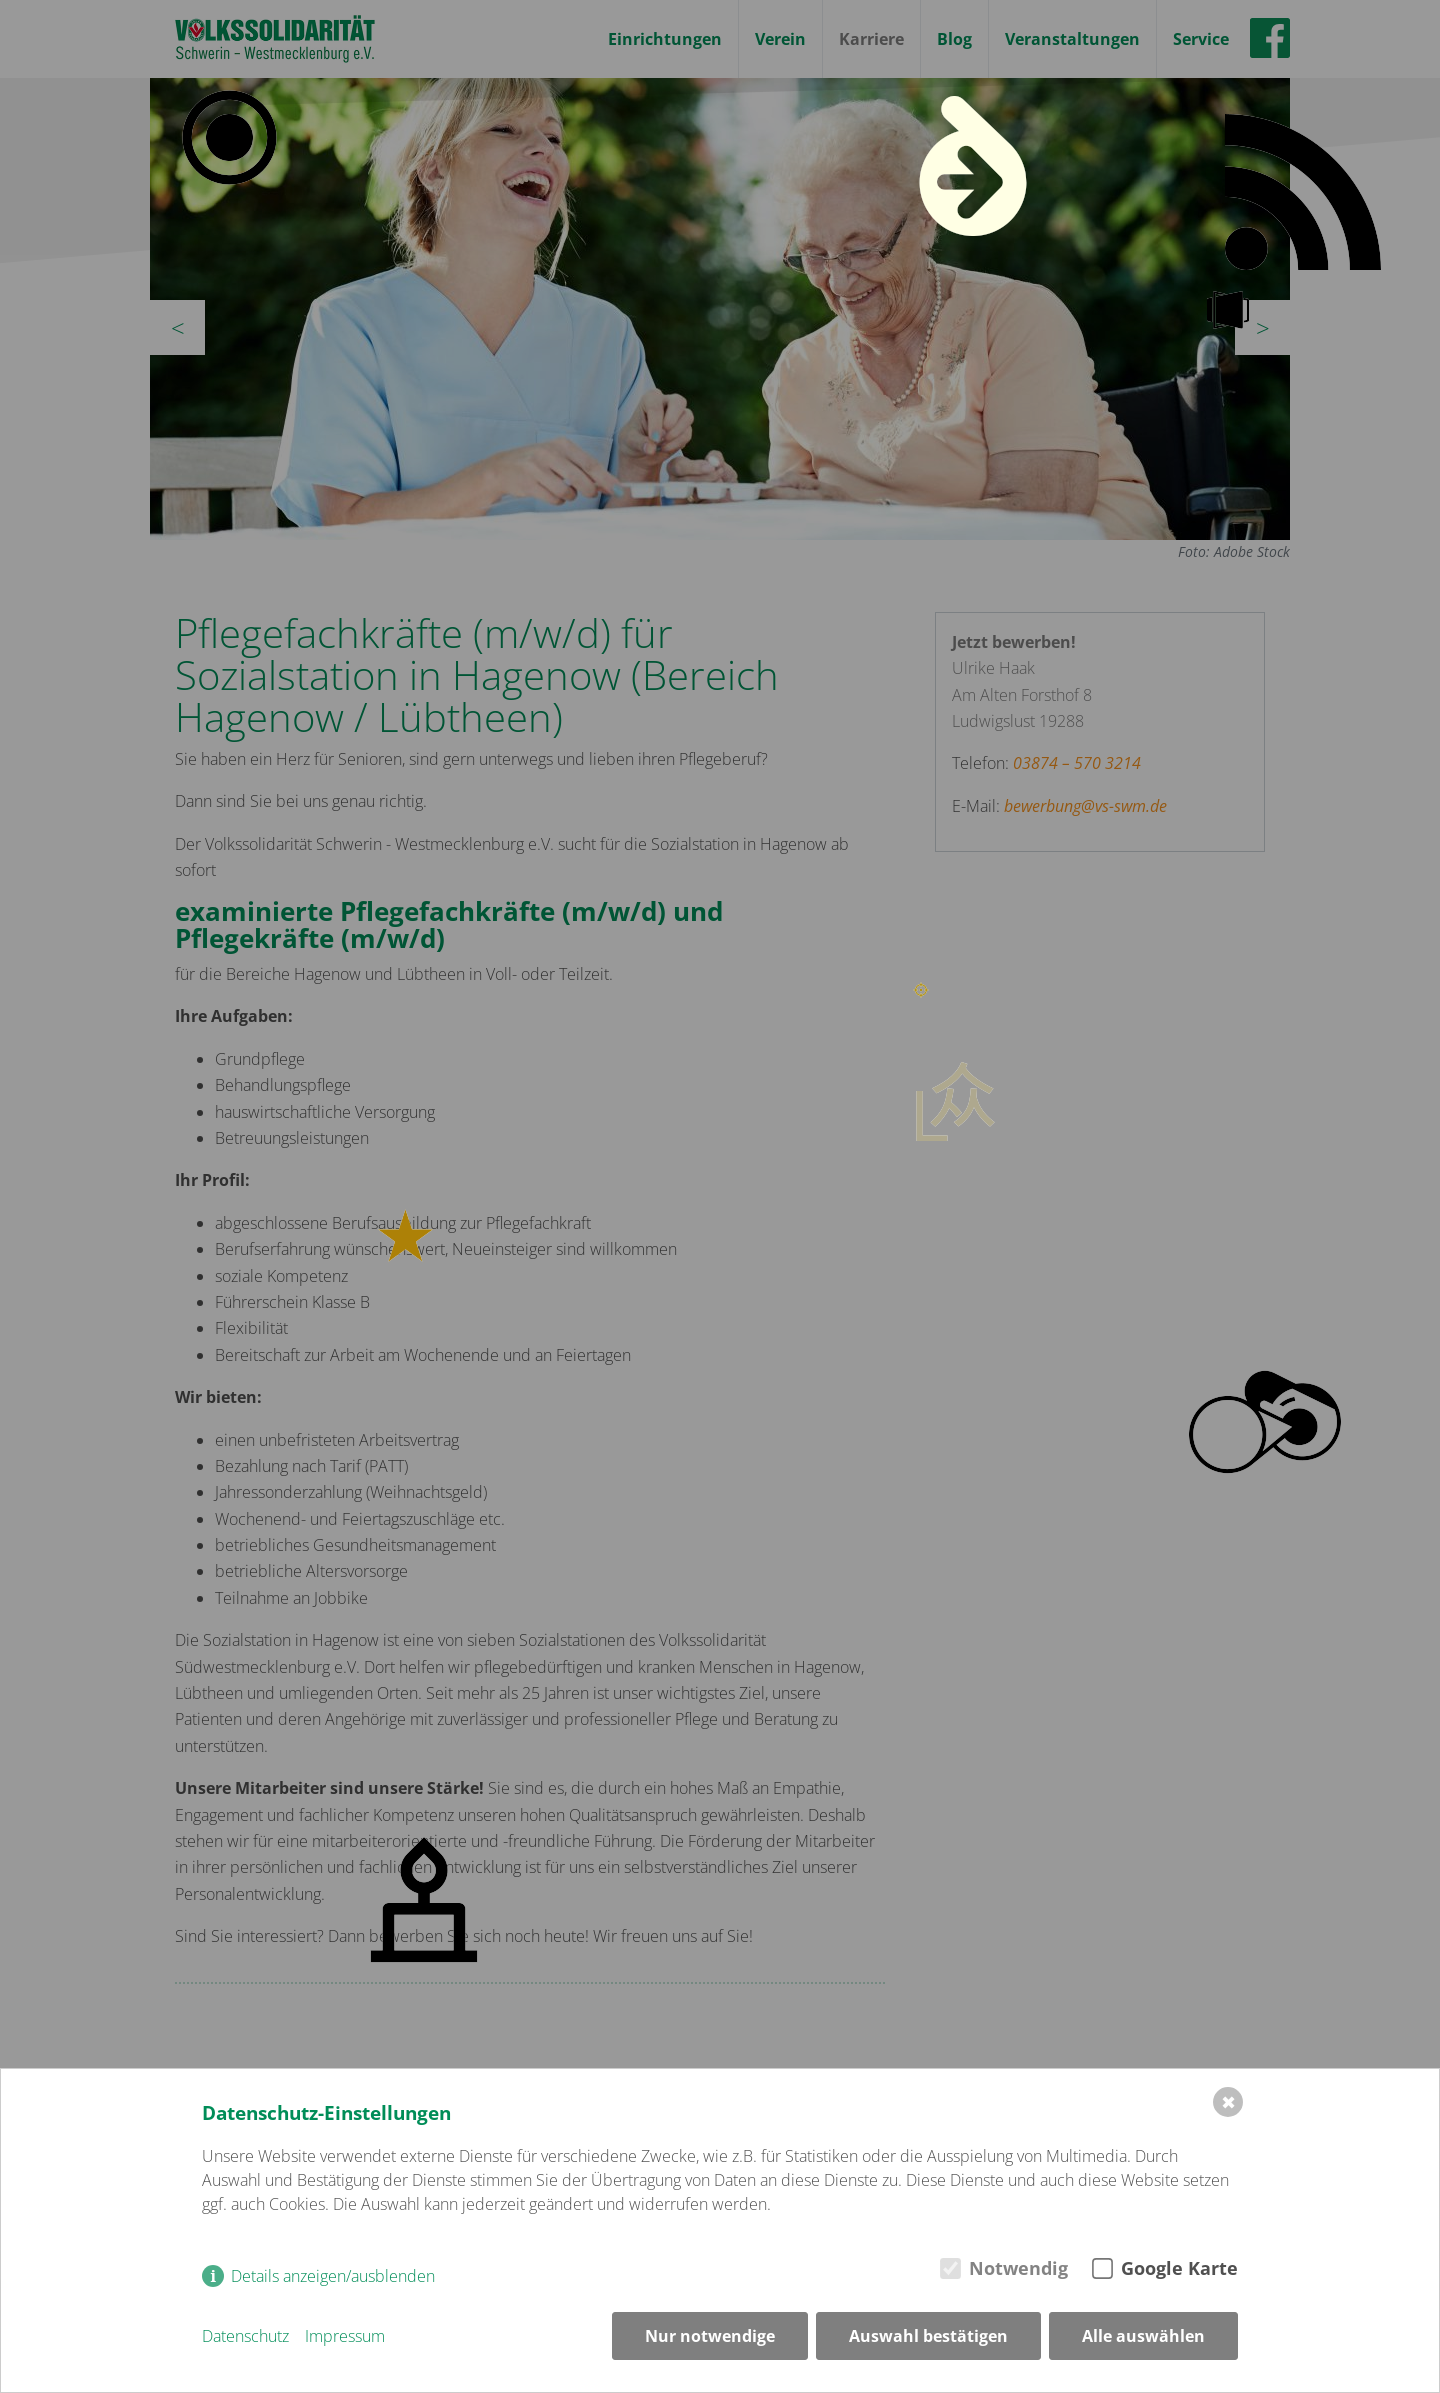  I want to click on access candle or ambient lighting settings, so click(424, 1903).